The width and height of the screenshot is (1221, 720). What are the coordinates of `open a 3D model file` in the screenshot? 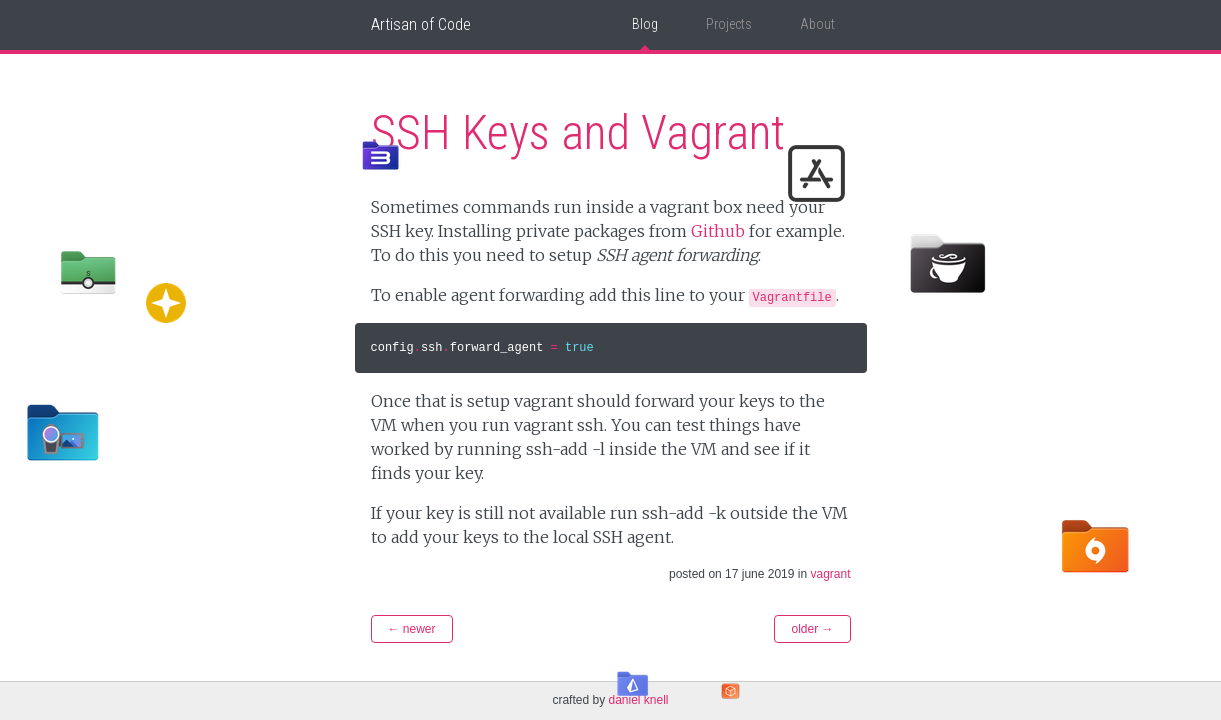 It's located at (730, 690).